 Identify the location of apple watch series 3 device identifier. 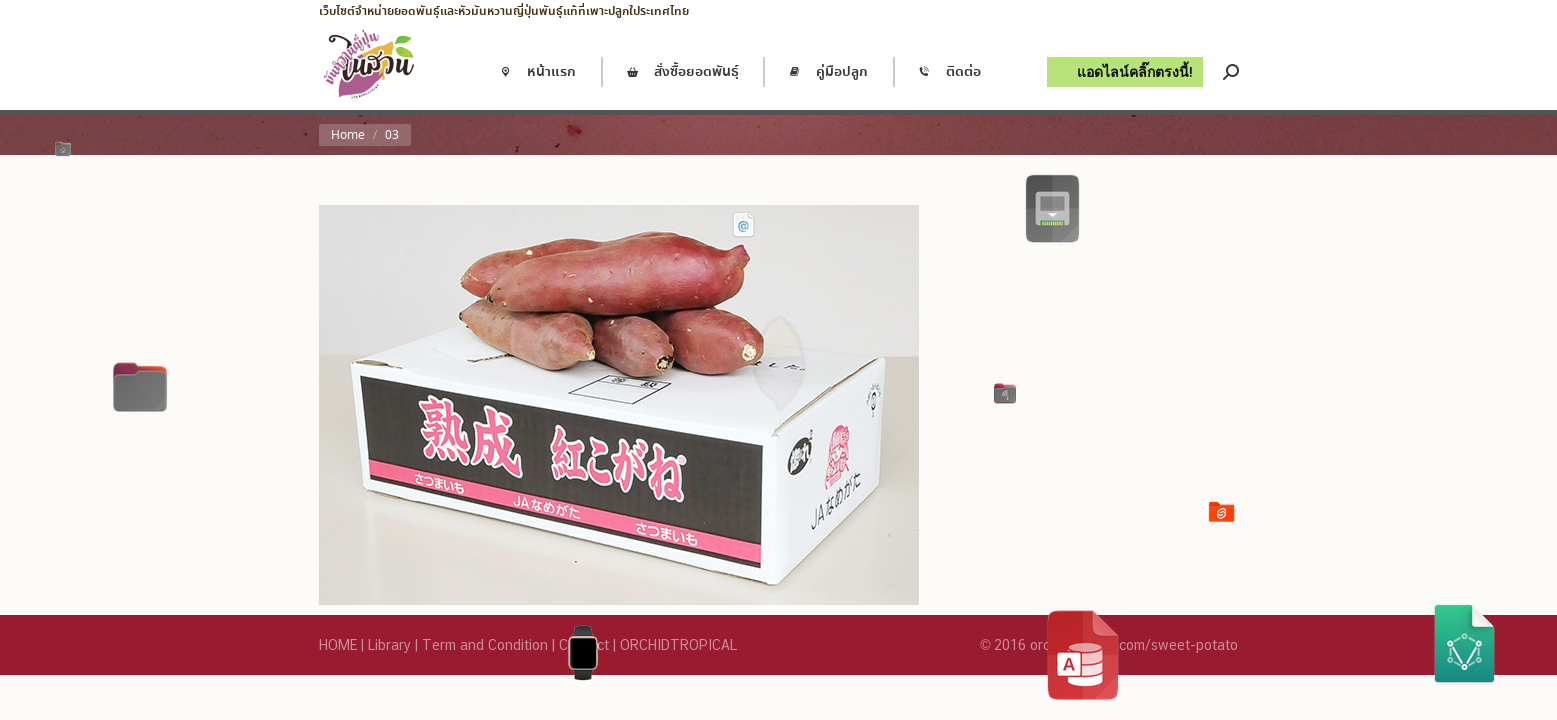
(583, 653).